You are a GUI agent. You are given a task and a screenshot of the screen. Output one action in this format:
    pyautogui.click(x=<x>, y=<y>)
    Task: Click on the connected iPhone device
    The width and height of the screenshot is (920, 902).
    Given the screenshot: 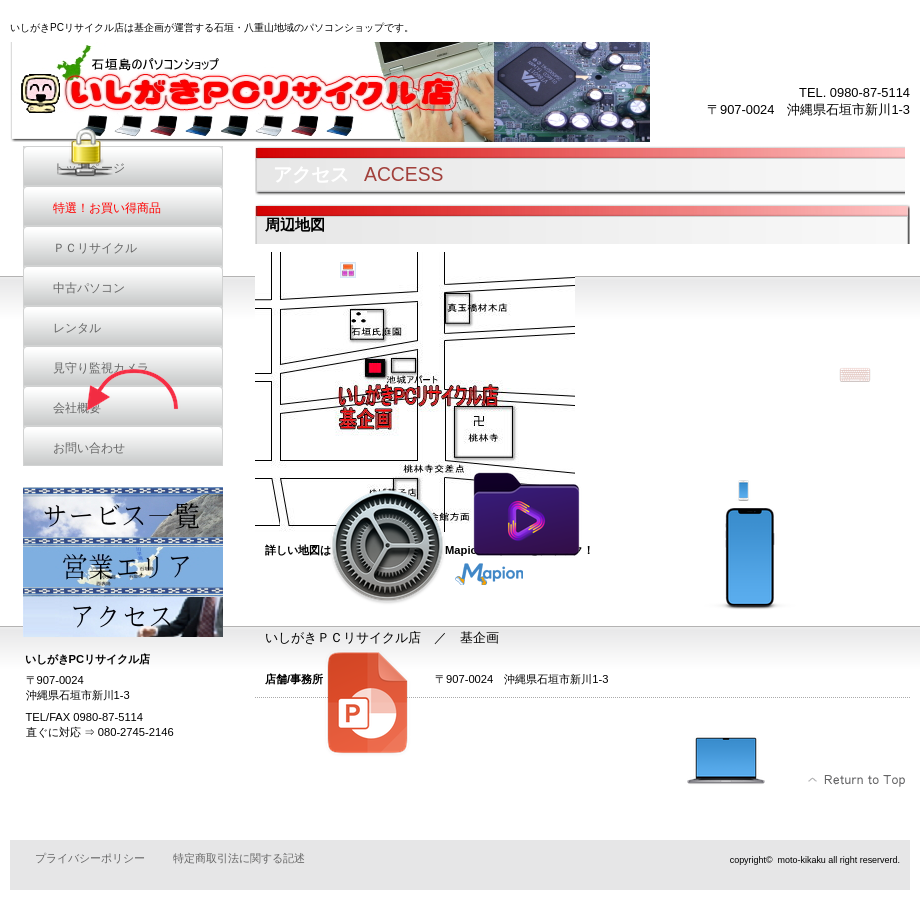 What is the action you would take?
    pyautogui.click(x=743, y=490)
    